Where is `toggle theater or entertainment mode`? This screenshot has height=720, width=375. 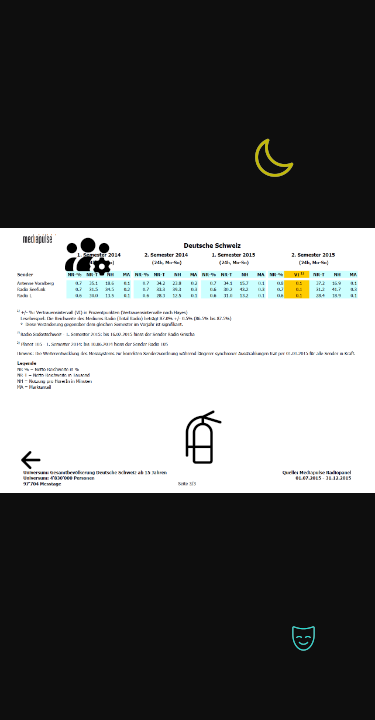
toggle theater or entertainment mode is located at coordinates (303, 637).